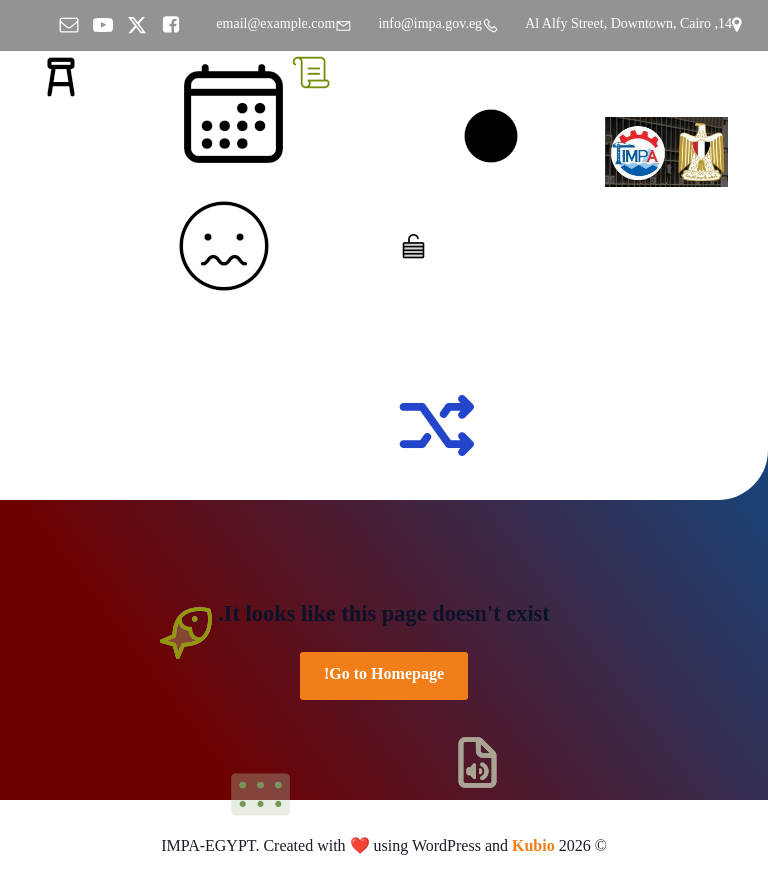  I want to click on view terms and conditions or legal documents, so click(312, 72).